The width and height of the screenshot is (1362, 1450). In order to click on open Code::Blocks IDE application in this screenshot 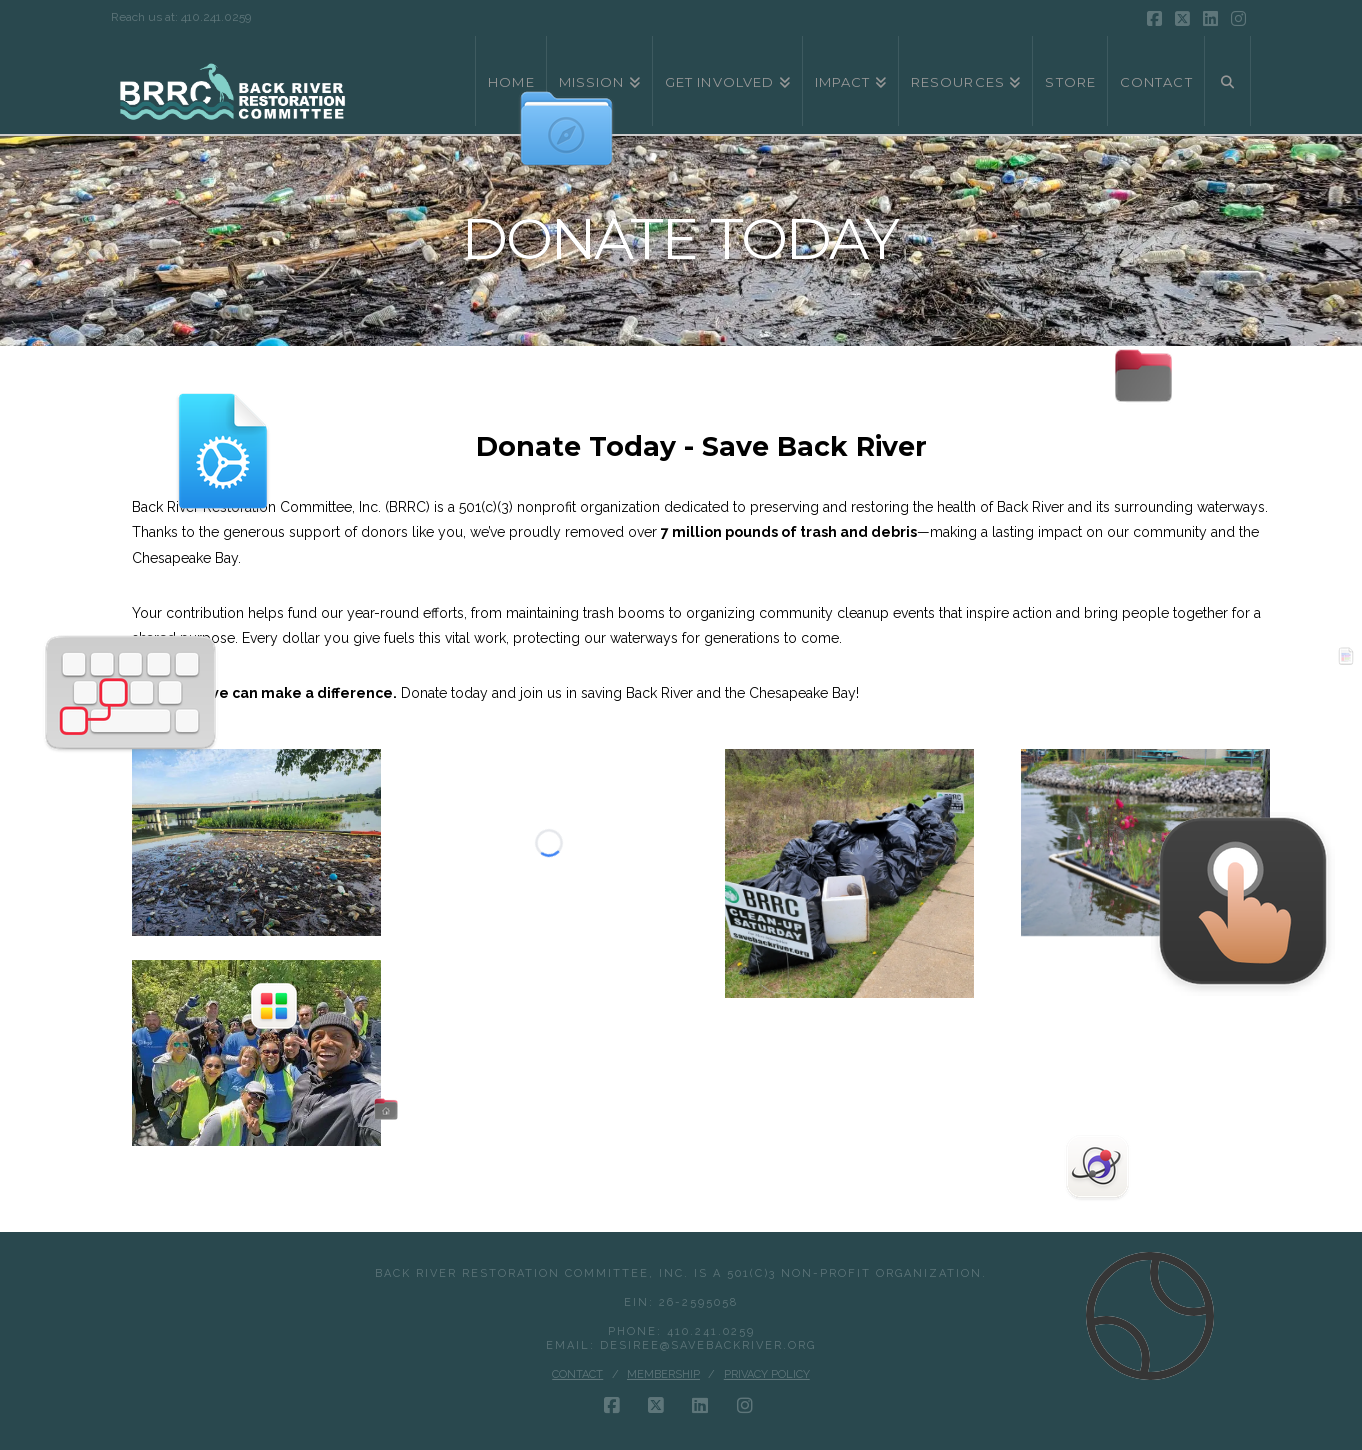, I will do `click(274, 1006)`.